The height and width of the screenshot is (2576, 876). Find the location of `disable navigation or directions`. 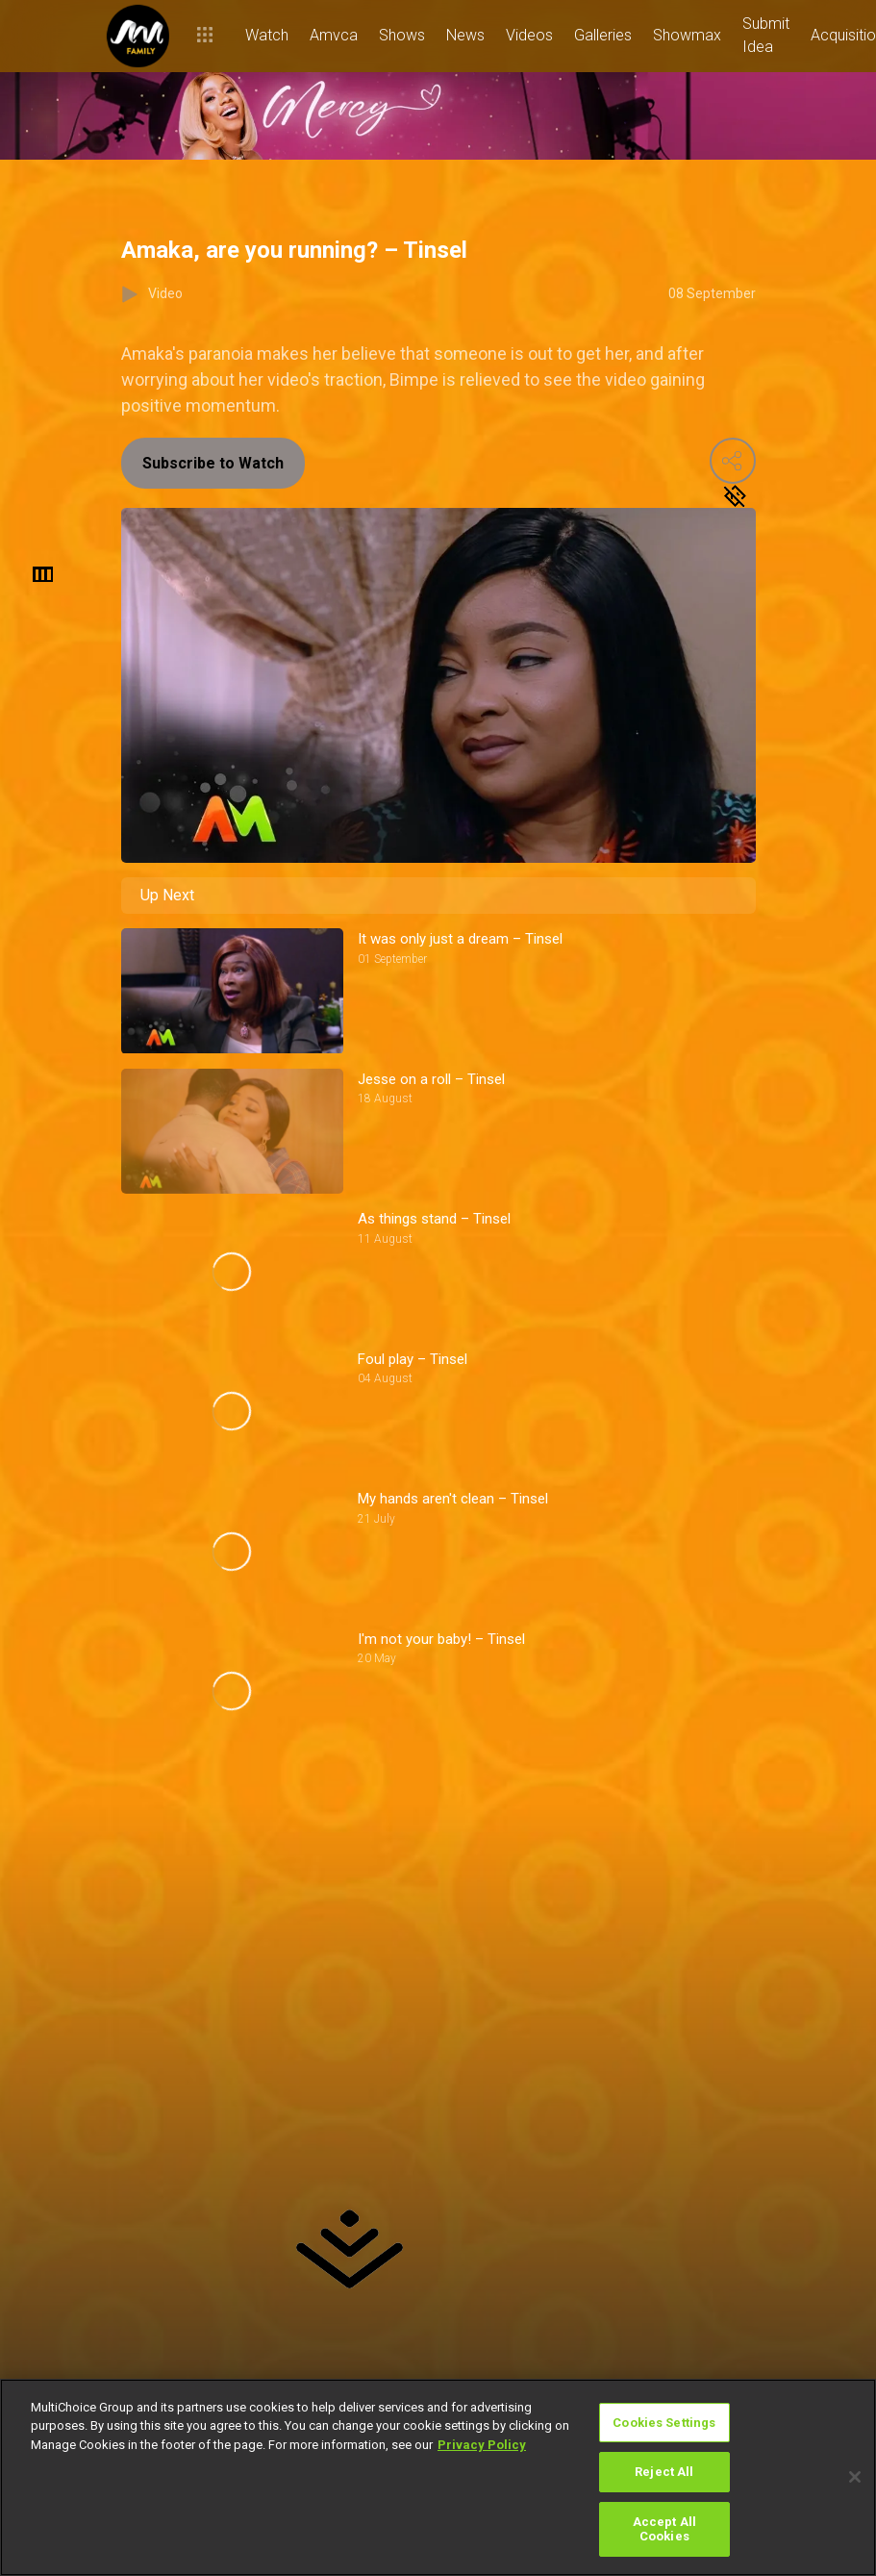

disable navigation or directions is located at coordinates (735, 495).